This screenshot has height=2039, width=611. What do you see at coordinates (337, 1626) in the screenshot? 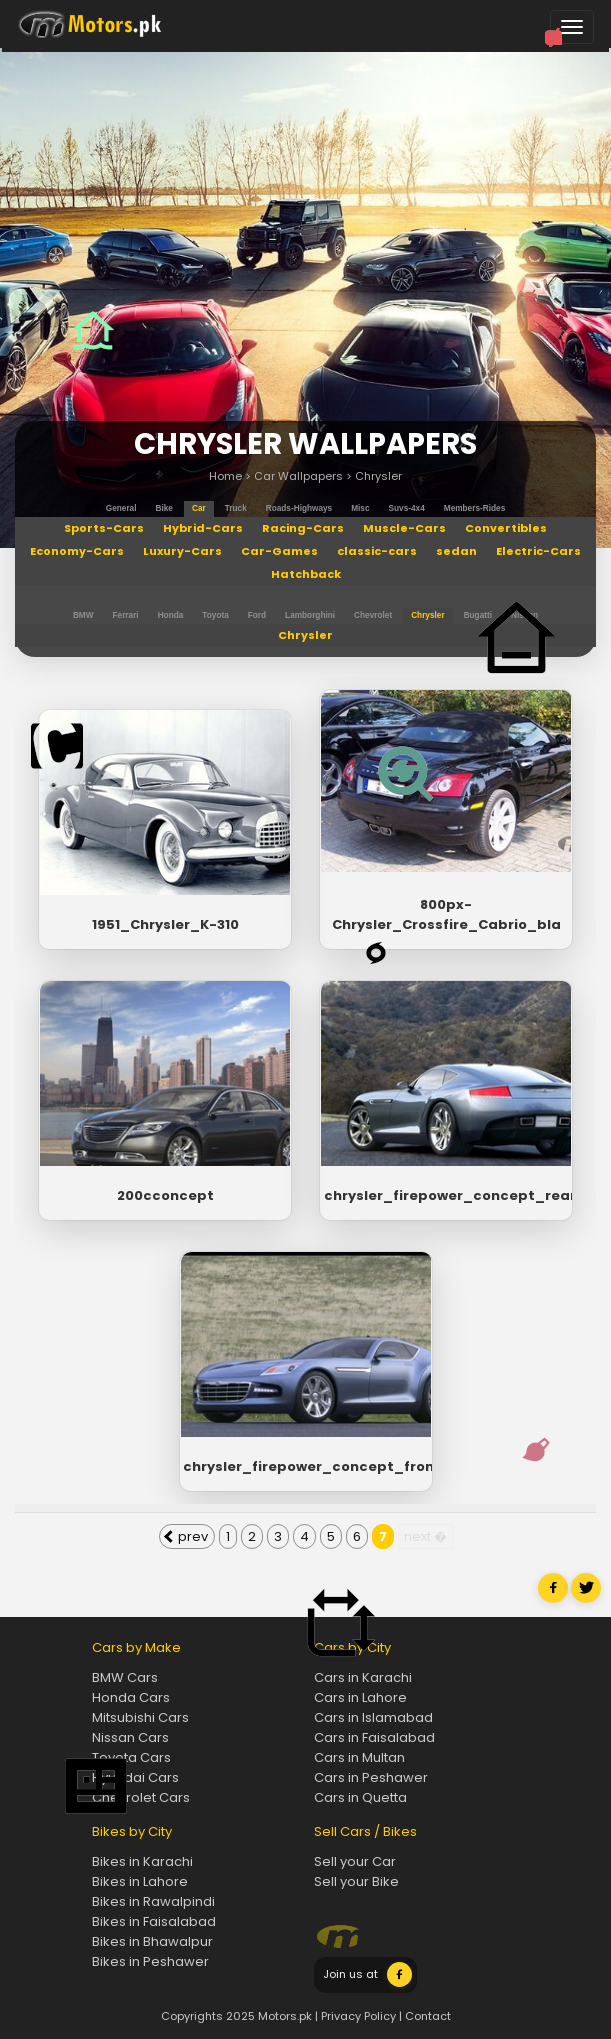
I see `adjust custom dimensions or size` at bounding box center [337, 1626].